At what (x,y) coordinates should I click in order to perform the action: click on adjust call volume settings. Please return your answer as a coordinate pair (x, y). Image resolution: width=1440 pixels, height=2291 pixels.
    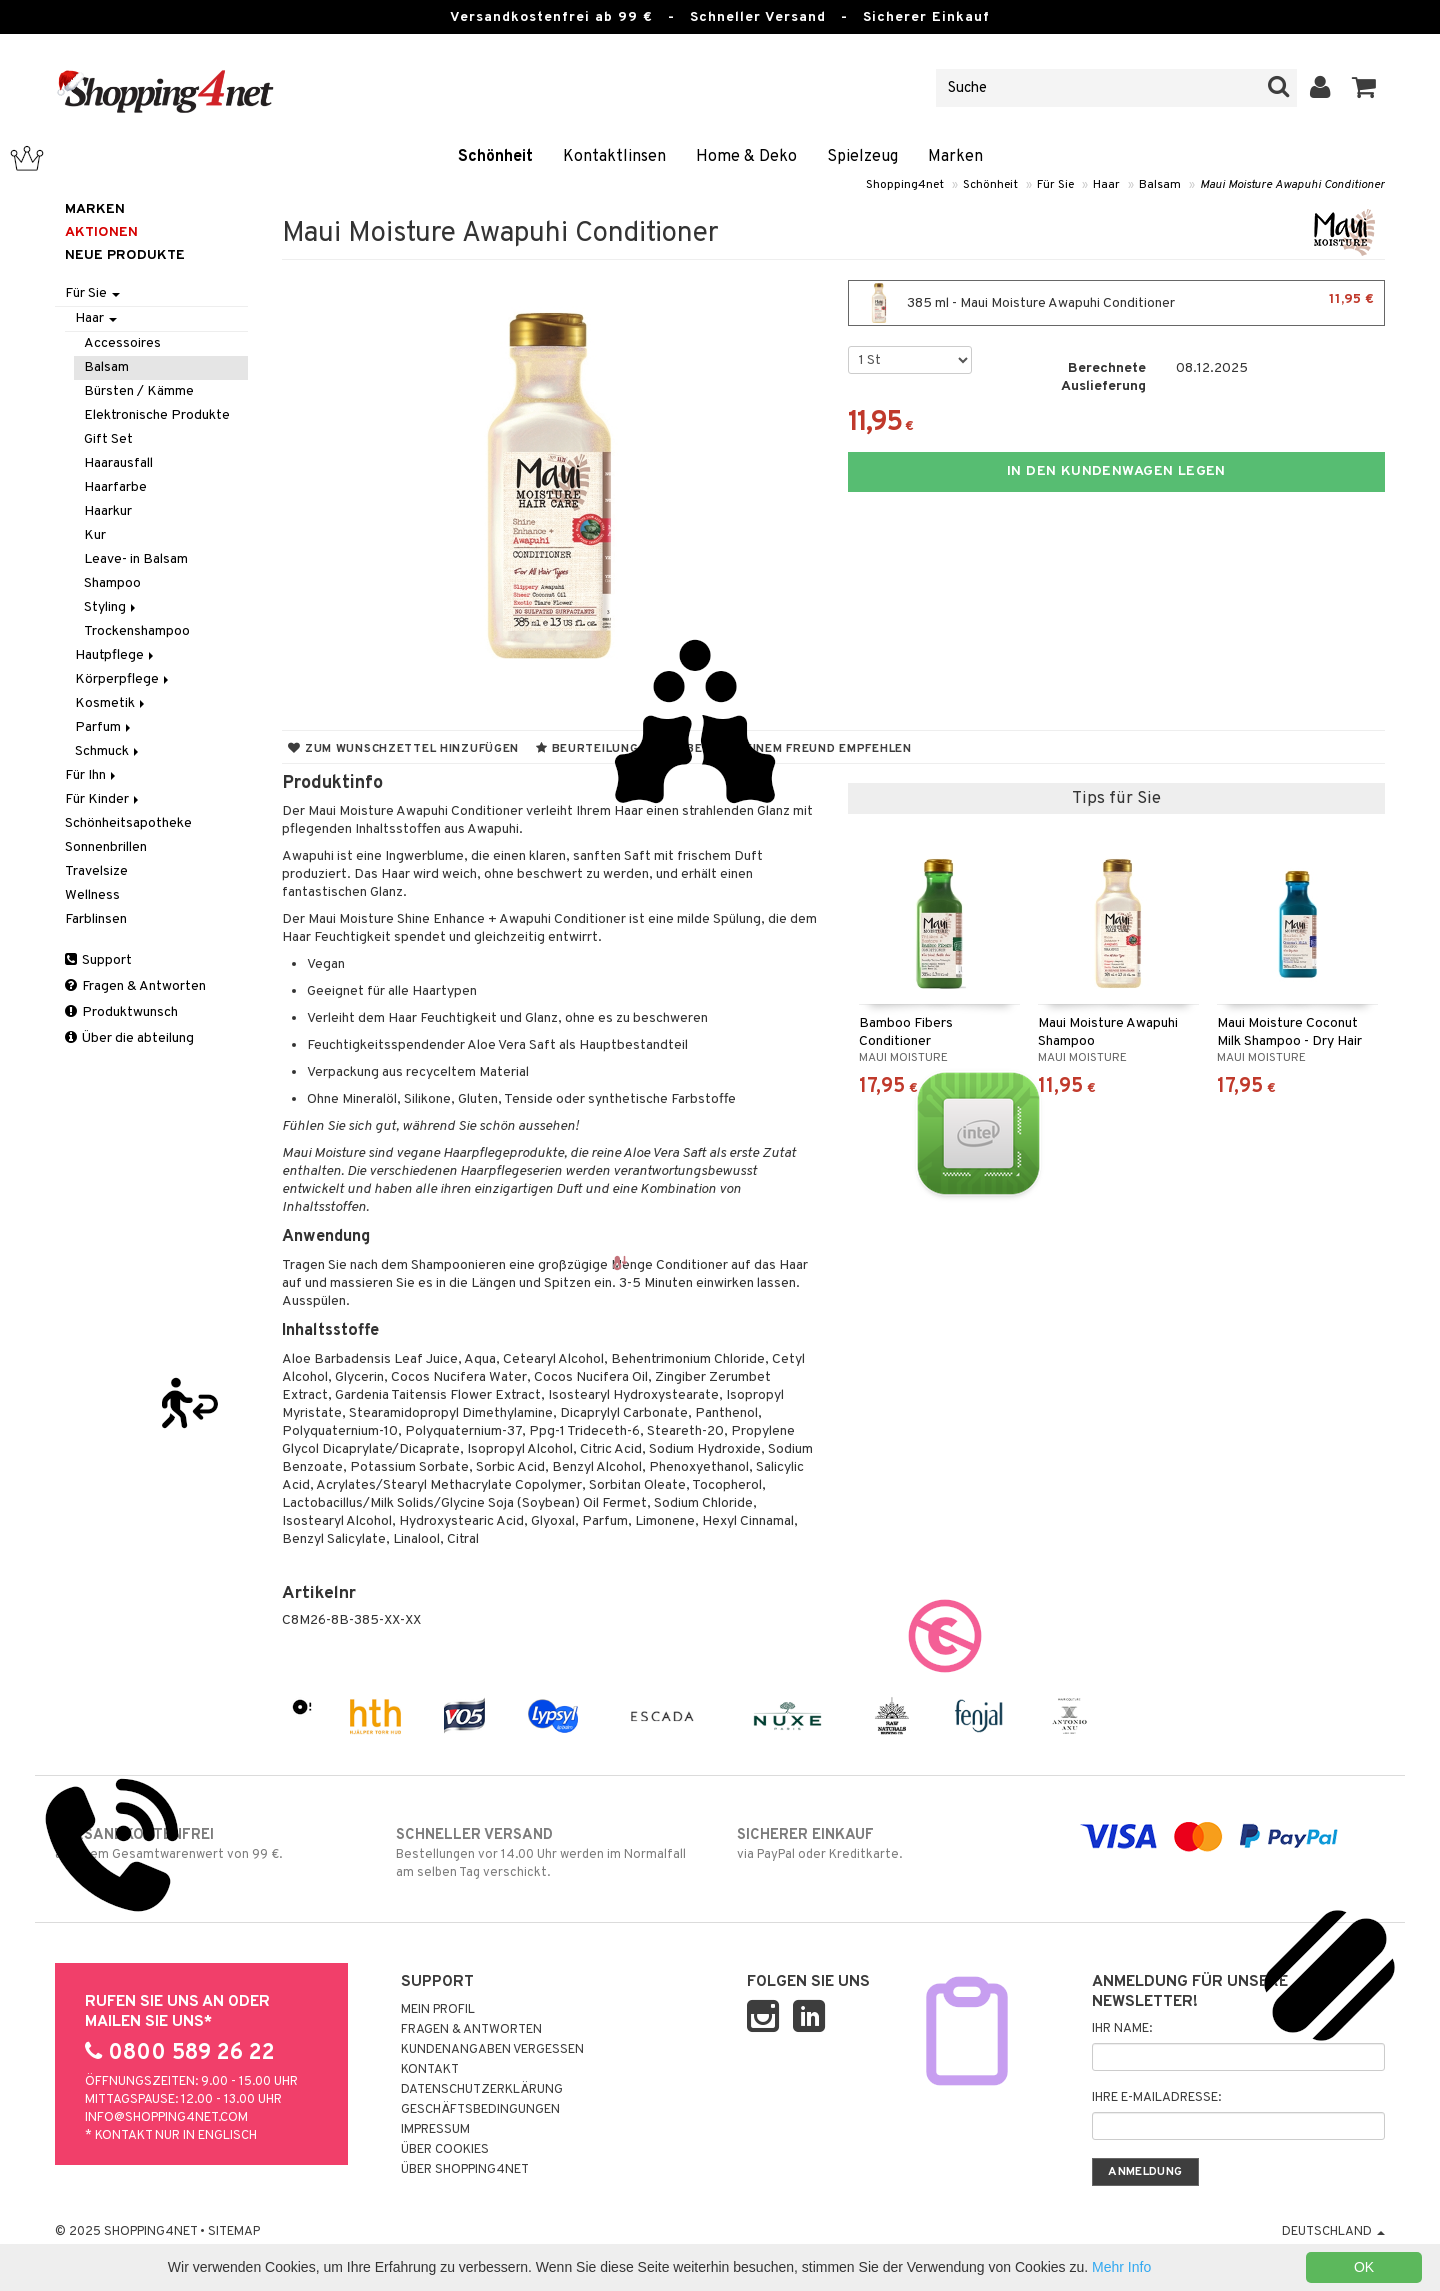
    Looking at the image, I should click on (108, 1849).